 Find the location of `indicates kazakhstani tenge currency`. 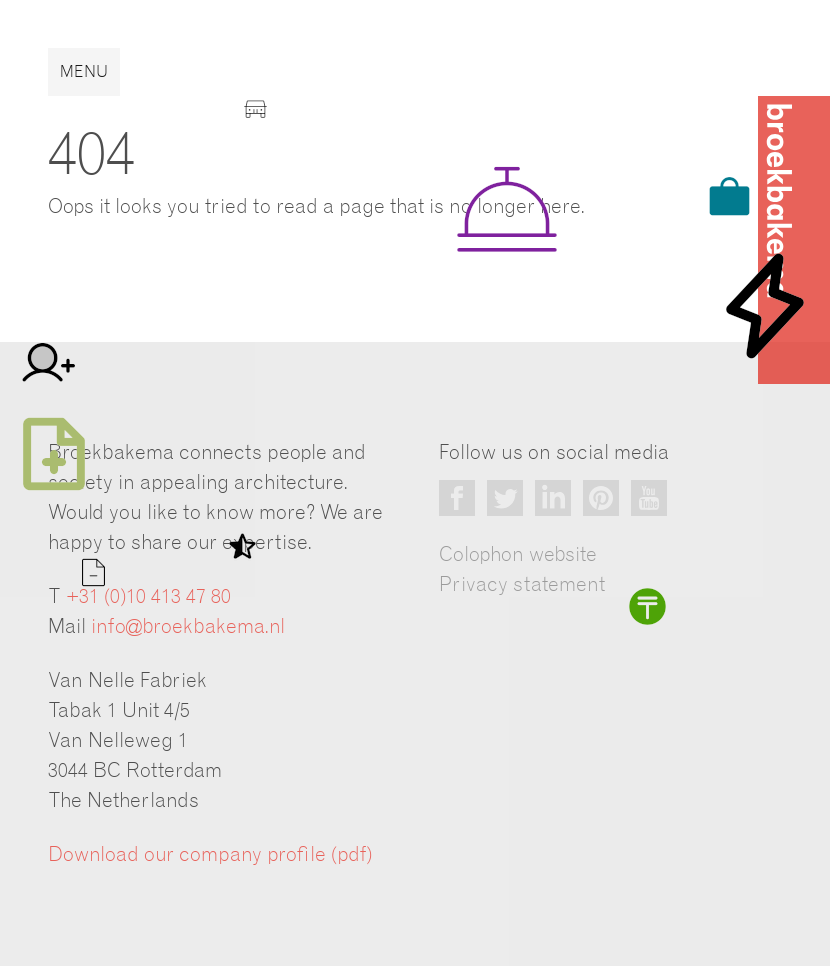

indicates kazakhstani tenge currency is located at coordinates (647, 606).